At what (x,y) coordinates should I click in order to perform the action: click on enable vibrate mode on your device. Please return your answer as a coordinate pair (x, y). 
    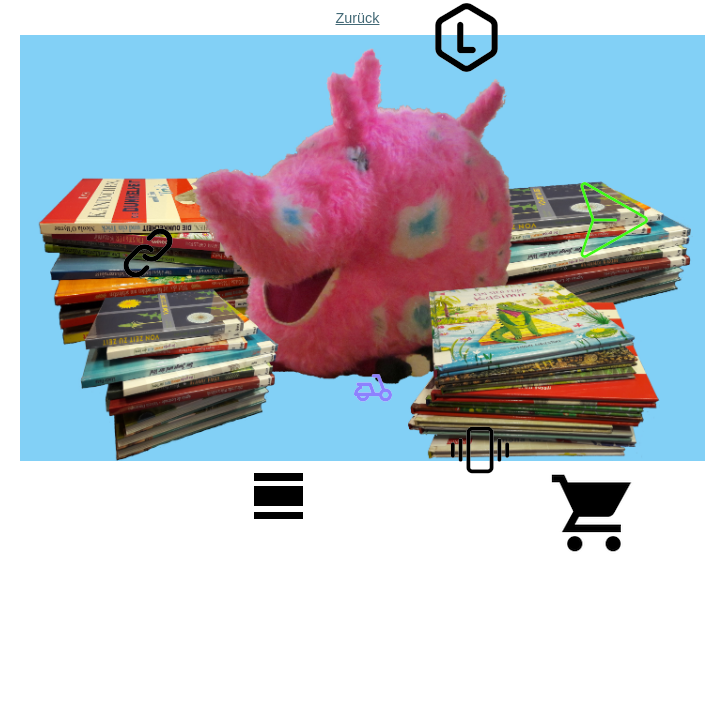
    Looking at the image, I should click on (480, 450).